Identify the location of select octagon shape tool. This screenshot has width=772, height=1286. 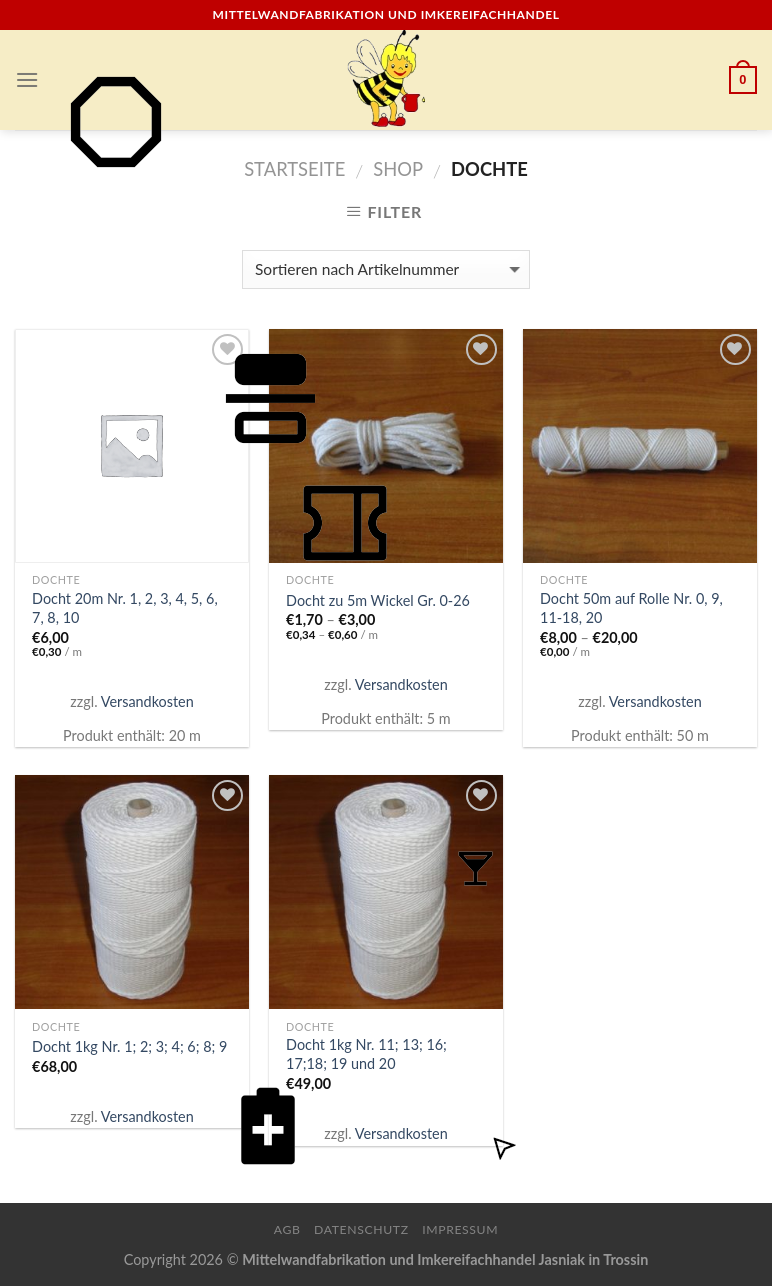
(116, 122).